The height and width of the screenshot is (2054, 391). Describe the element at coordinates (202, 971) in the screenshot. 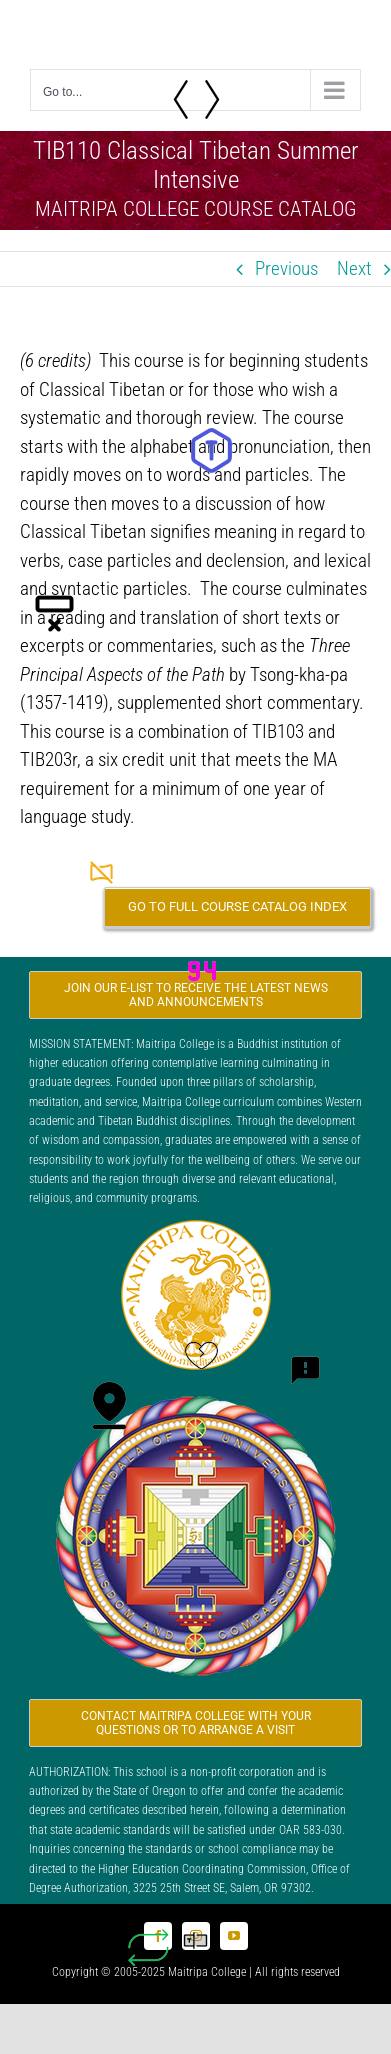

I see `indicates item number 94 in a list or sequence` at that location.